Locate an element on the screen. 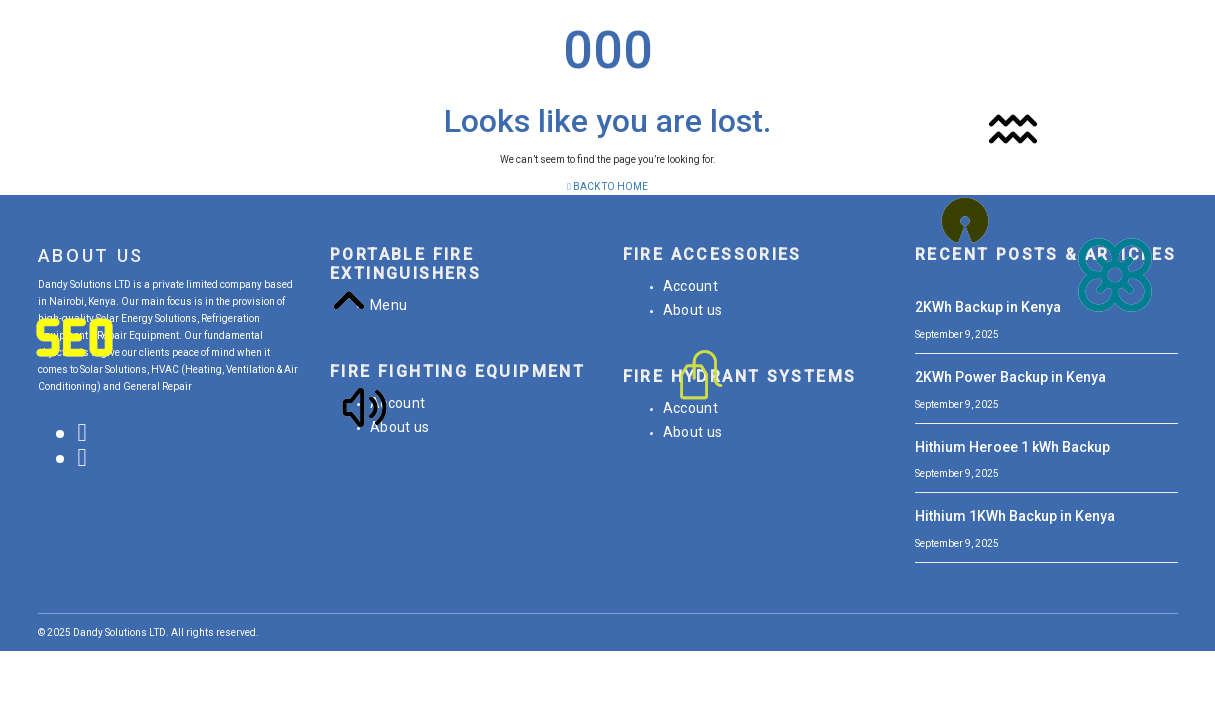  access nature or garden-related content is located at coordinates (1115, 275).